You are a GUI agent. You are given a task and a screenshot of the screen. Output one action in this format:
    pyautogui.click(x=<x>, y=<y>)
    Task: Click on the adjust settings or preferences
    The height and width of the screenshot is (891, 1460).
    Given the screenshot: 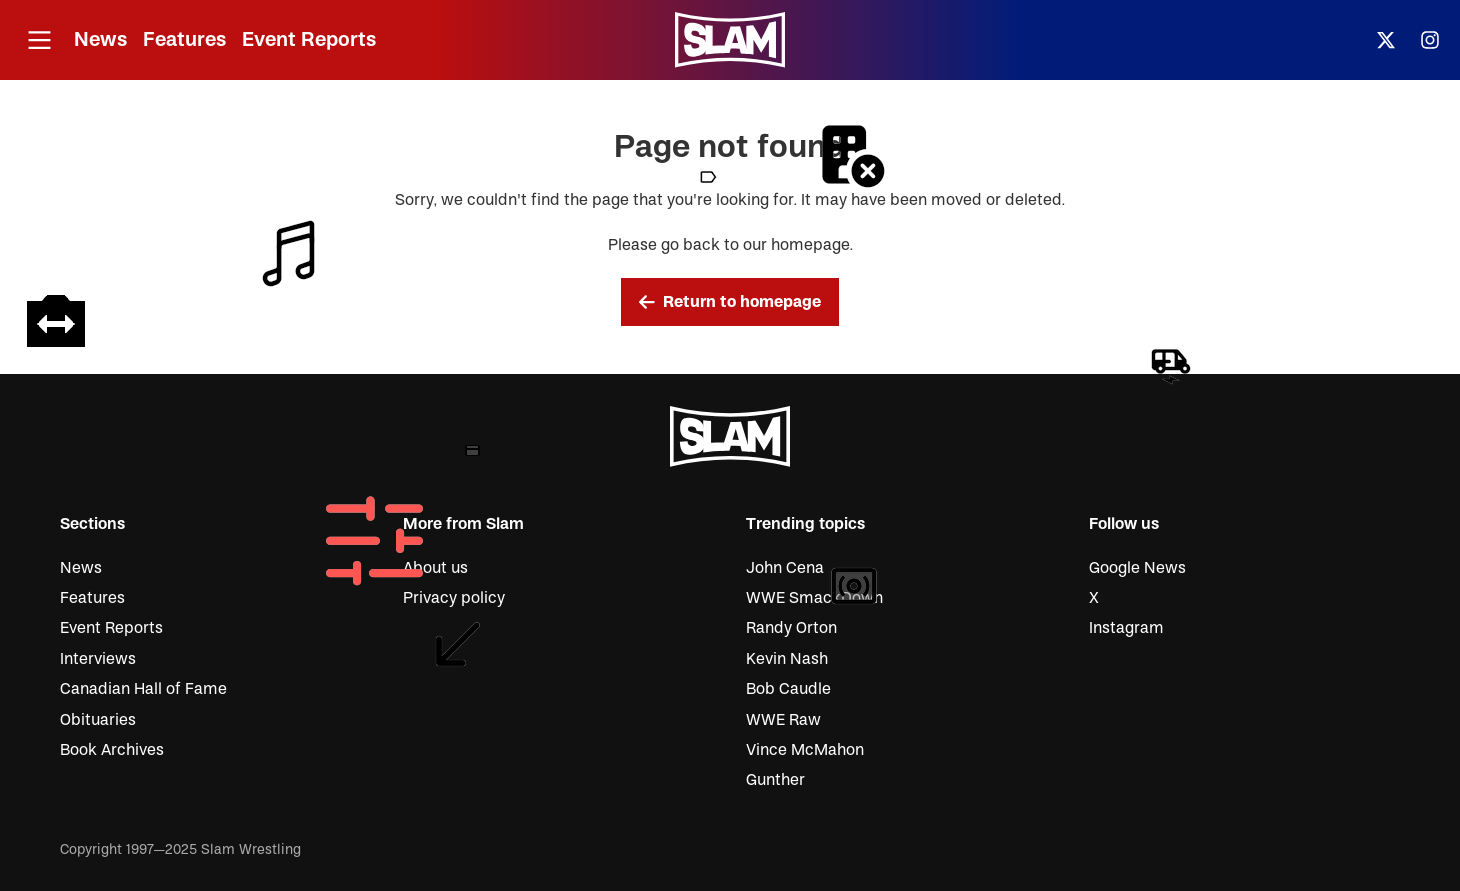 What is the action you would take?
    pyautogui.click(x=374, y=539)
    